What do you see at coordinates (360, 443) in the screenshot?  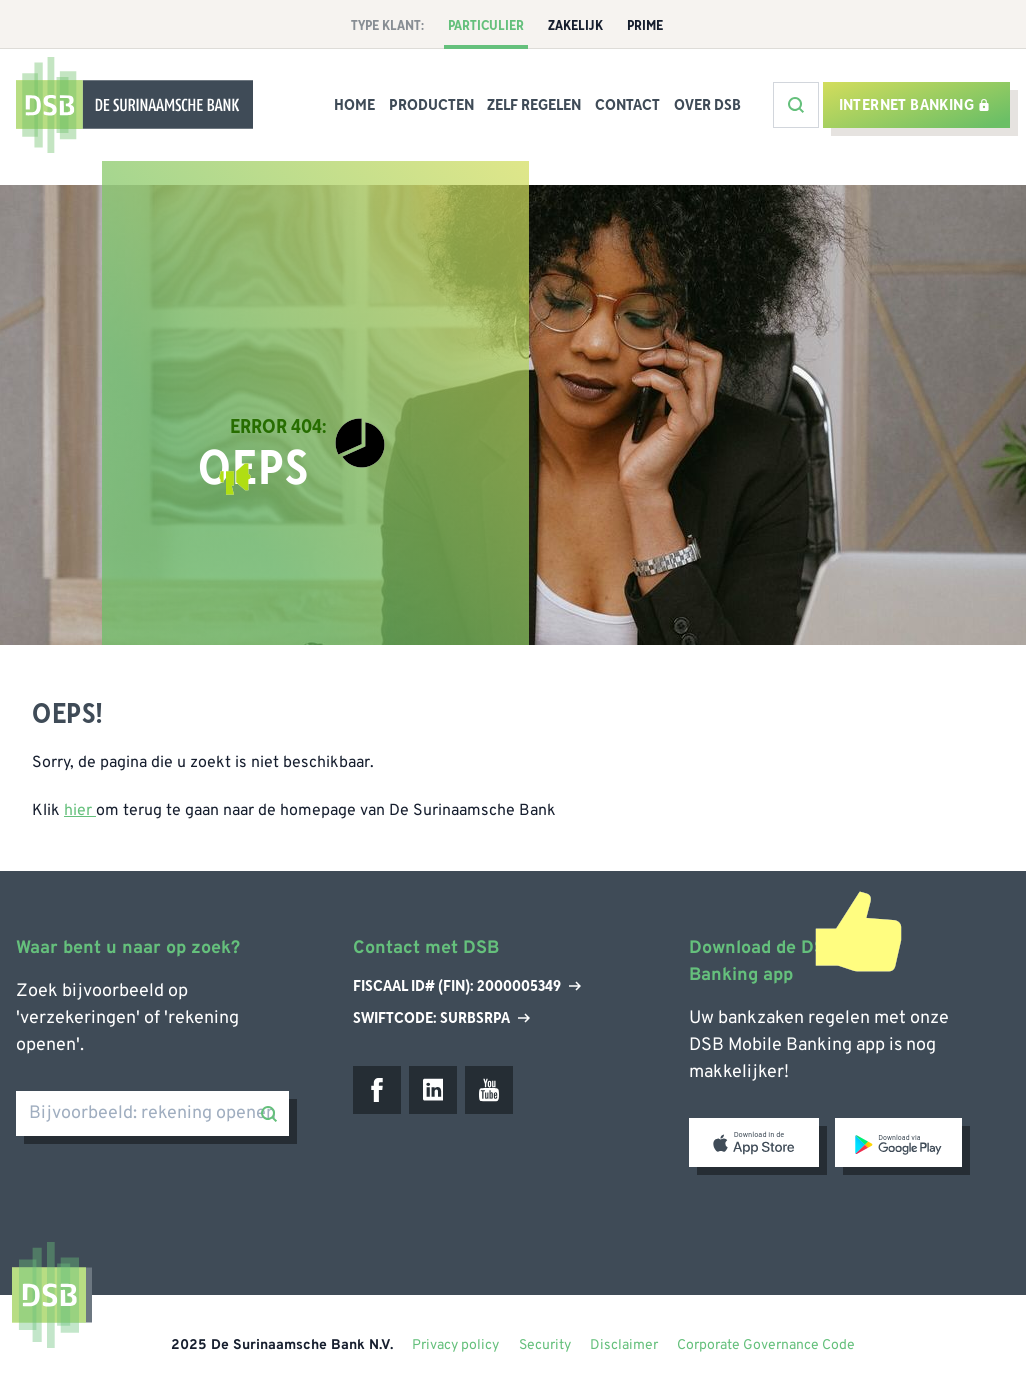 I see `view analytics or statistics breakdown` at bounding box center [360, 443].